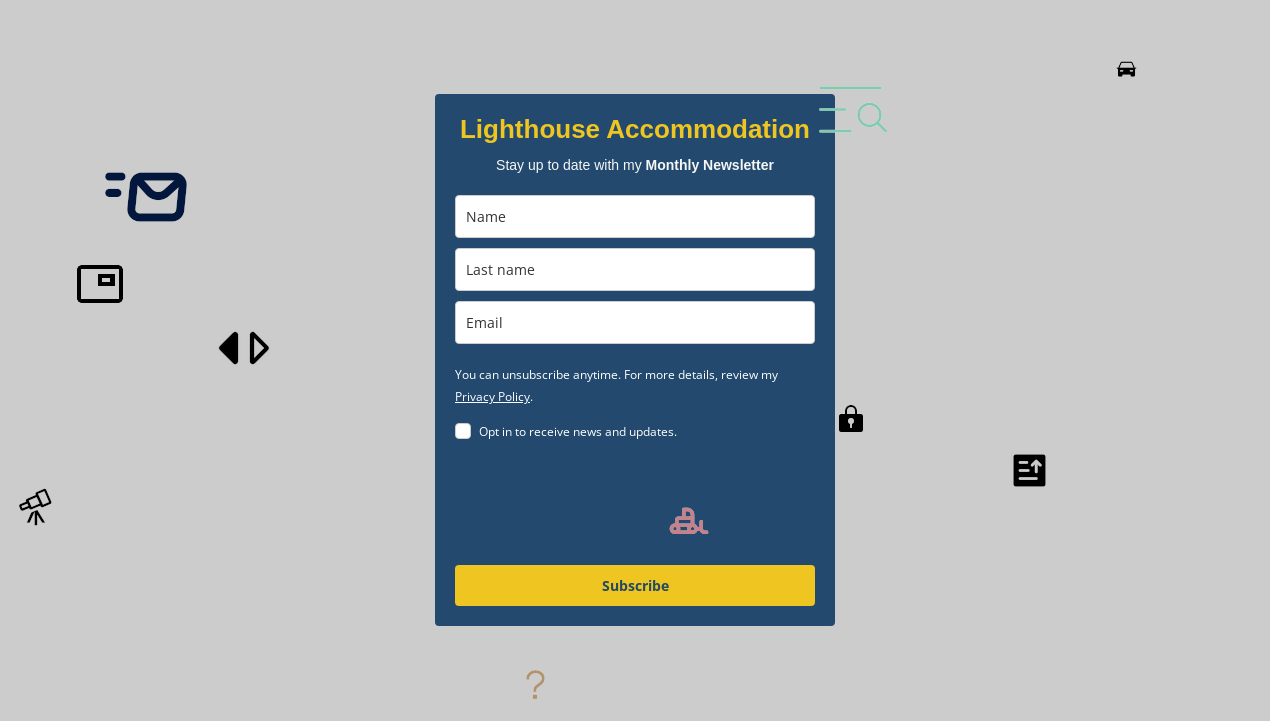 The image size is (1270, 721). I want to click on access vehicle or car-related settings, so click(1126, 69).